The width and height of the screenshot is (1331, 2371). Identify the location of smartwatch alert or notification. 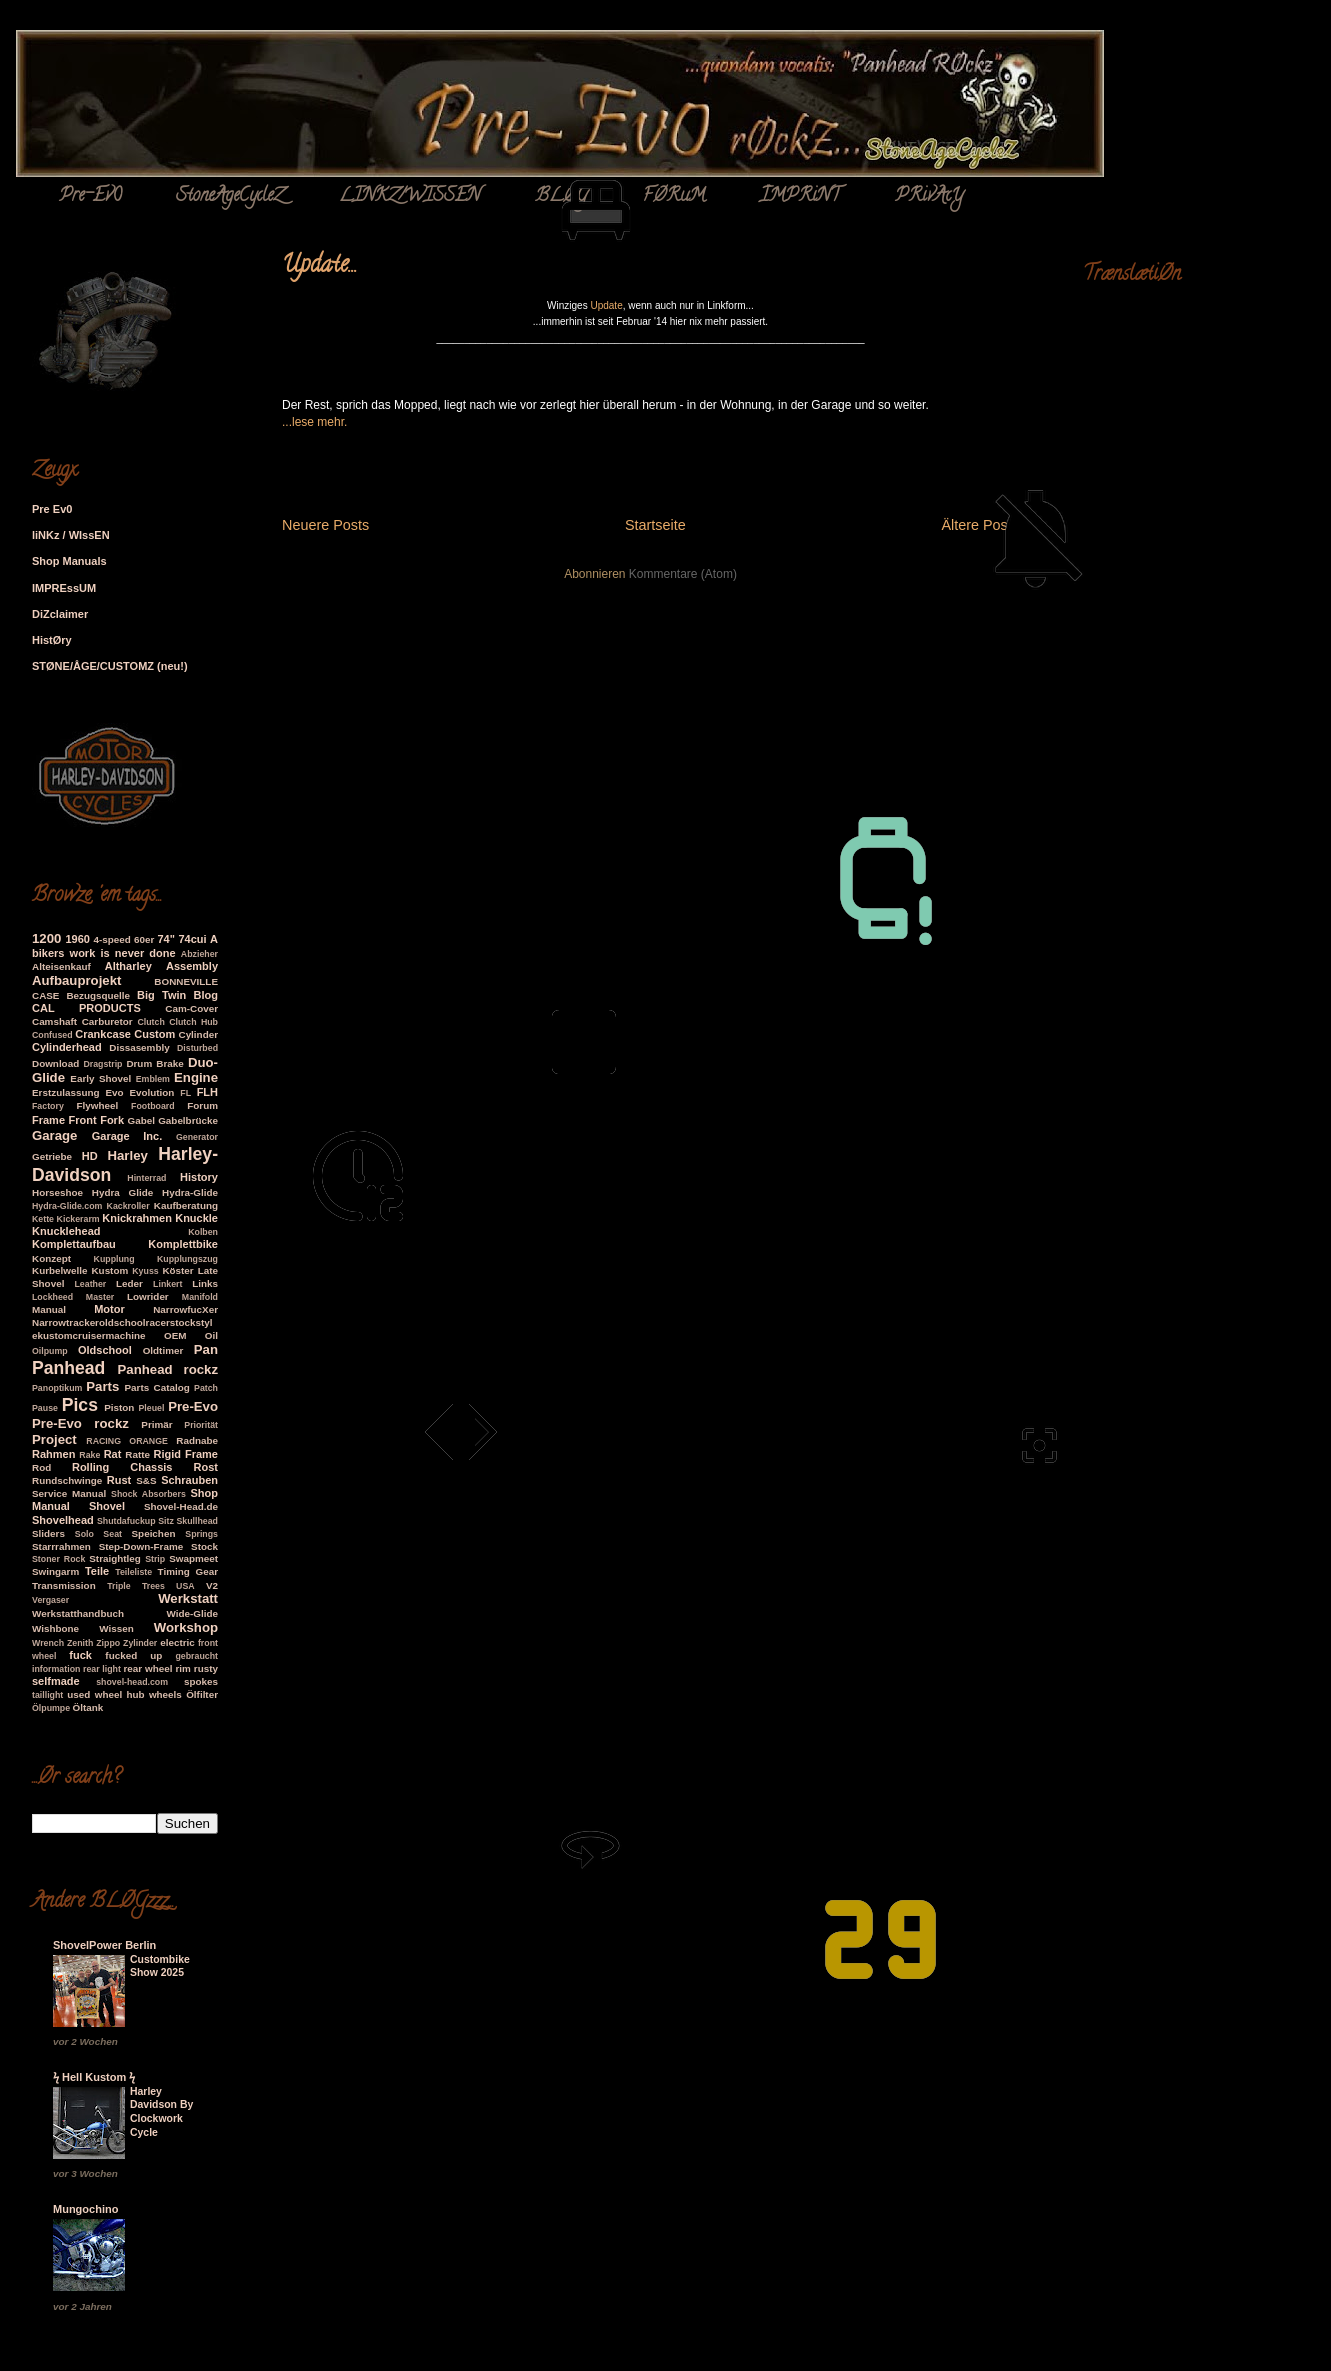
(883, 878).